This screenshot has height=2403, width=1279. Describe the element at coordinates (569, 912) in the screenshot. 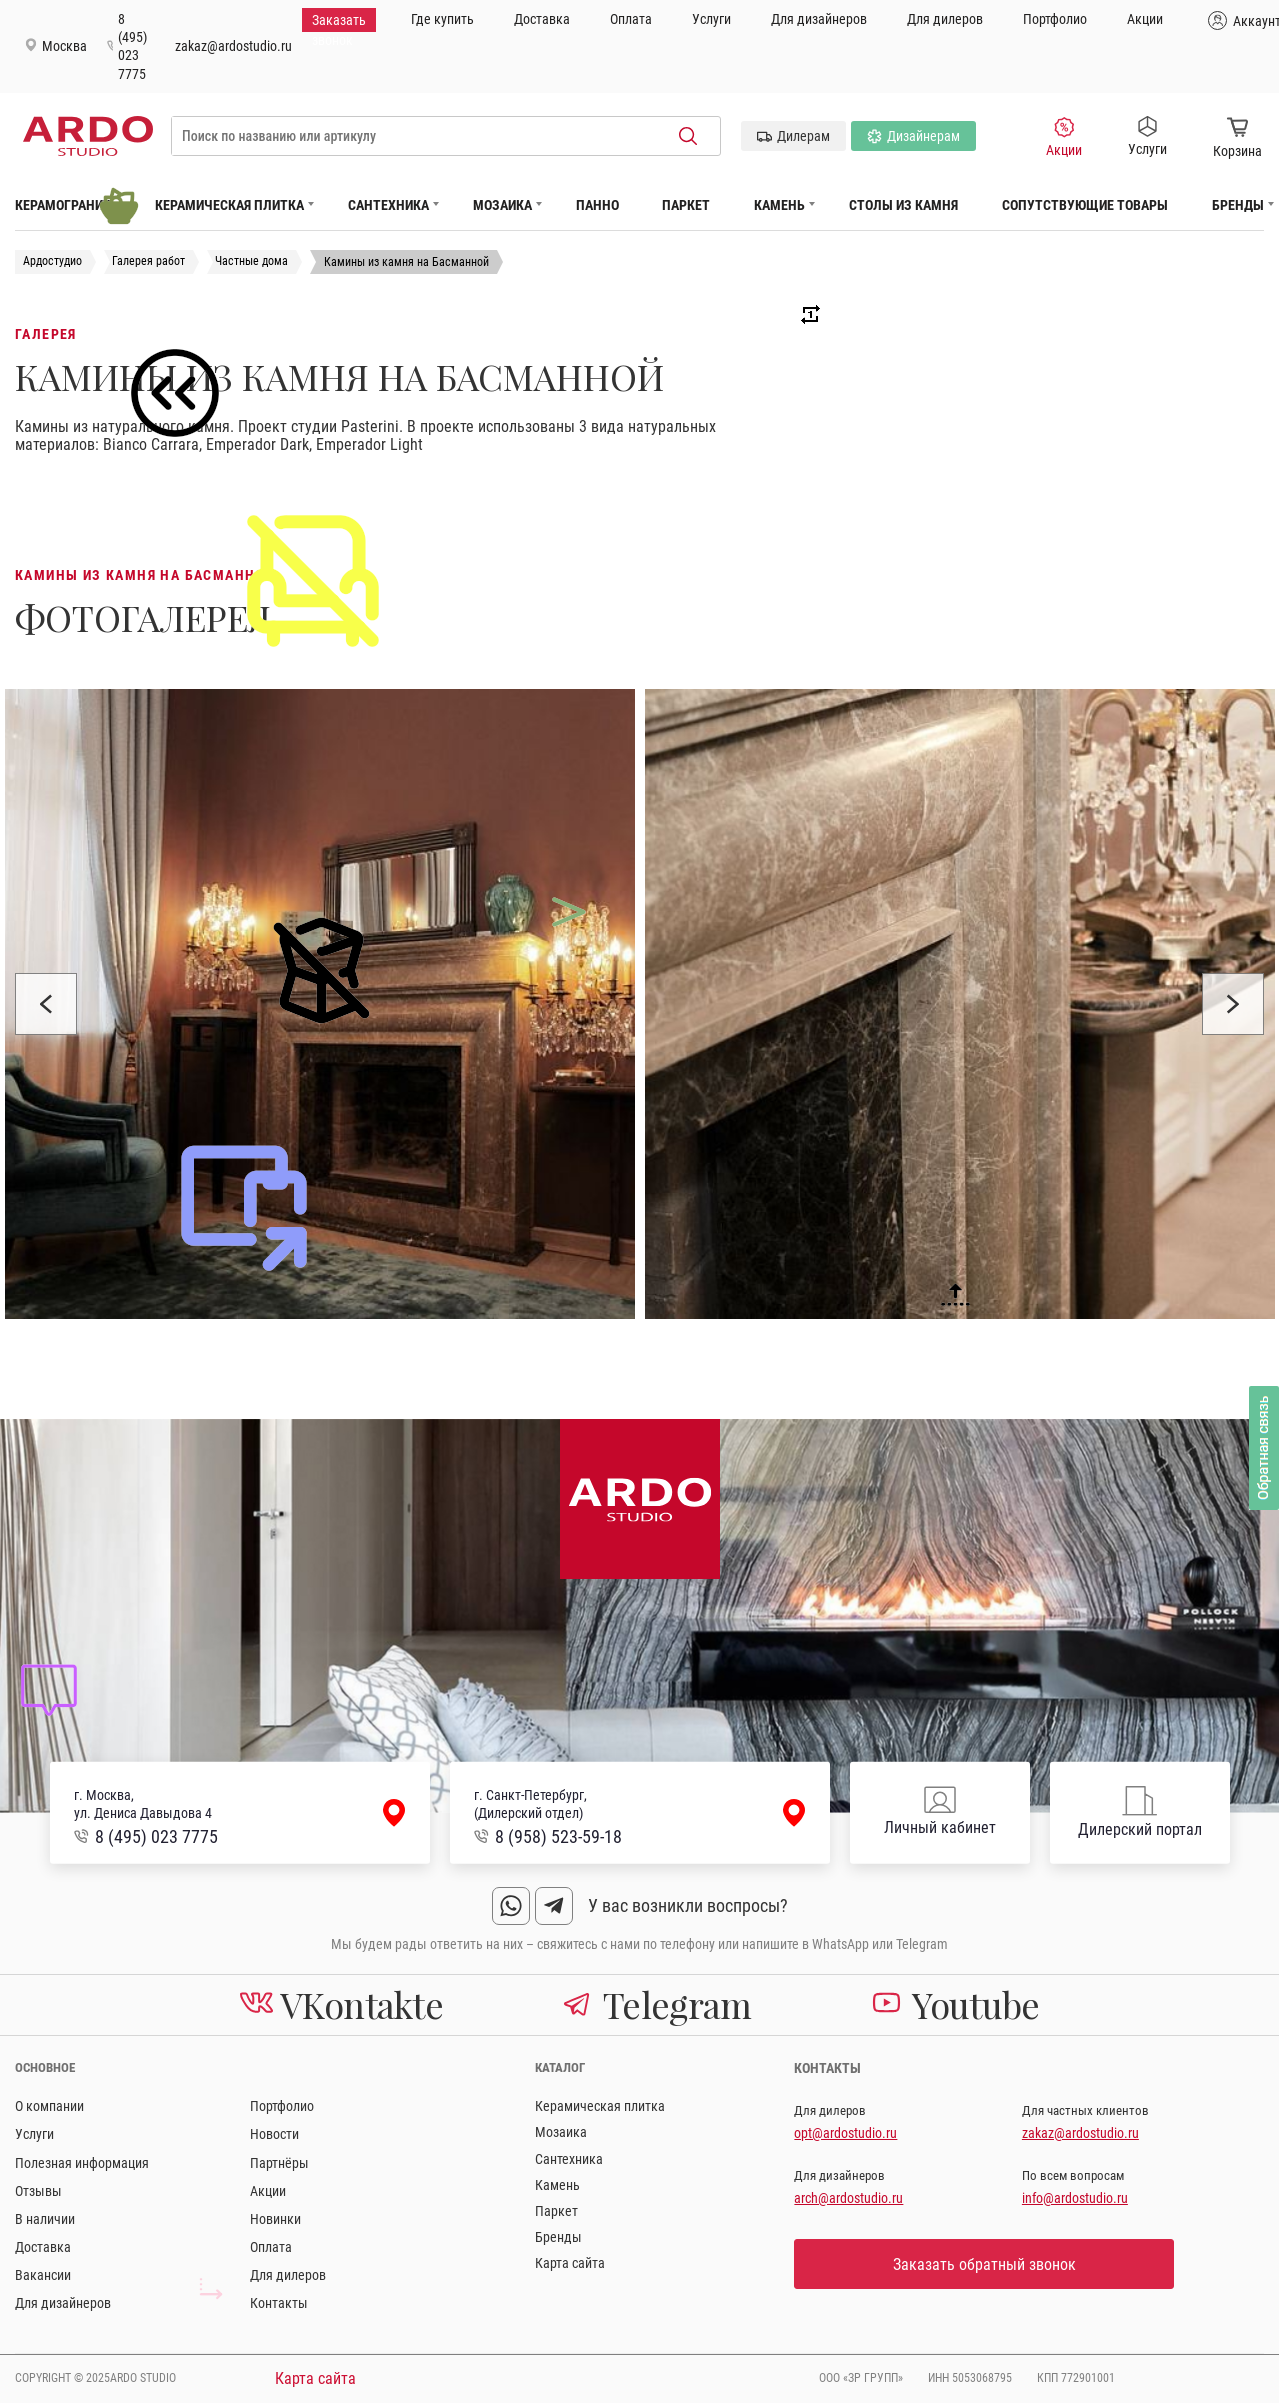

I see `navigate to the next item or page` at that location.